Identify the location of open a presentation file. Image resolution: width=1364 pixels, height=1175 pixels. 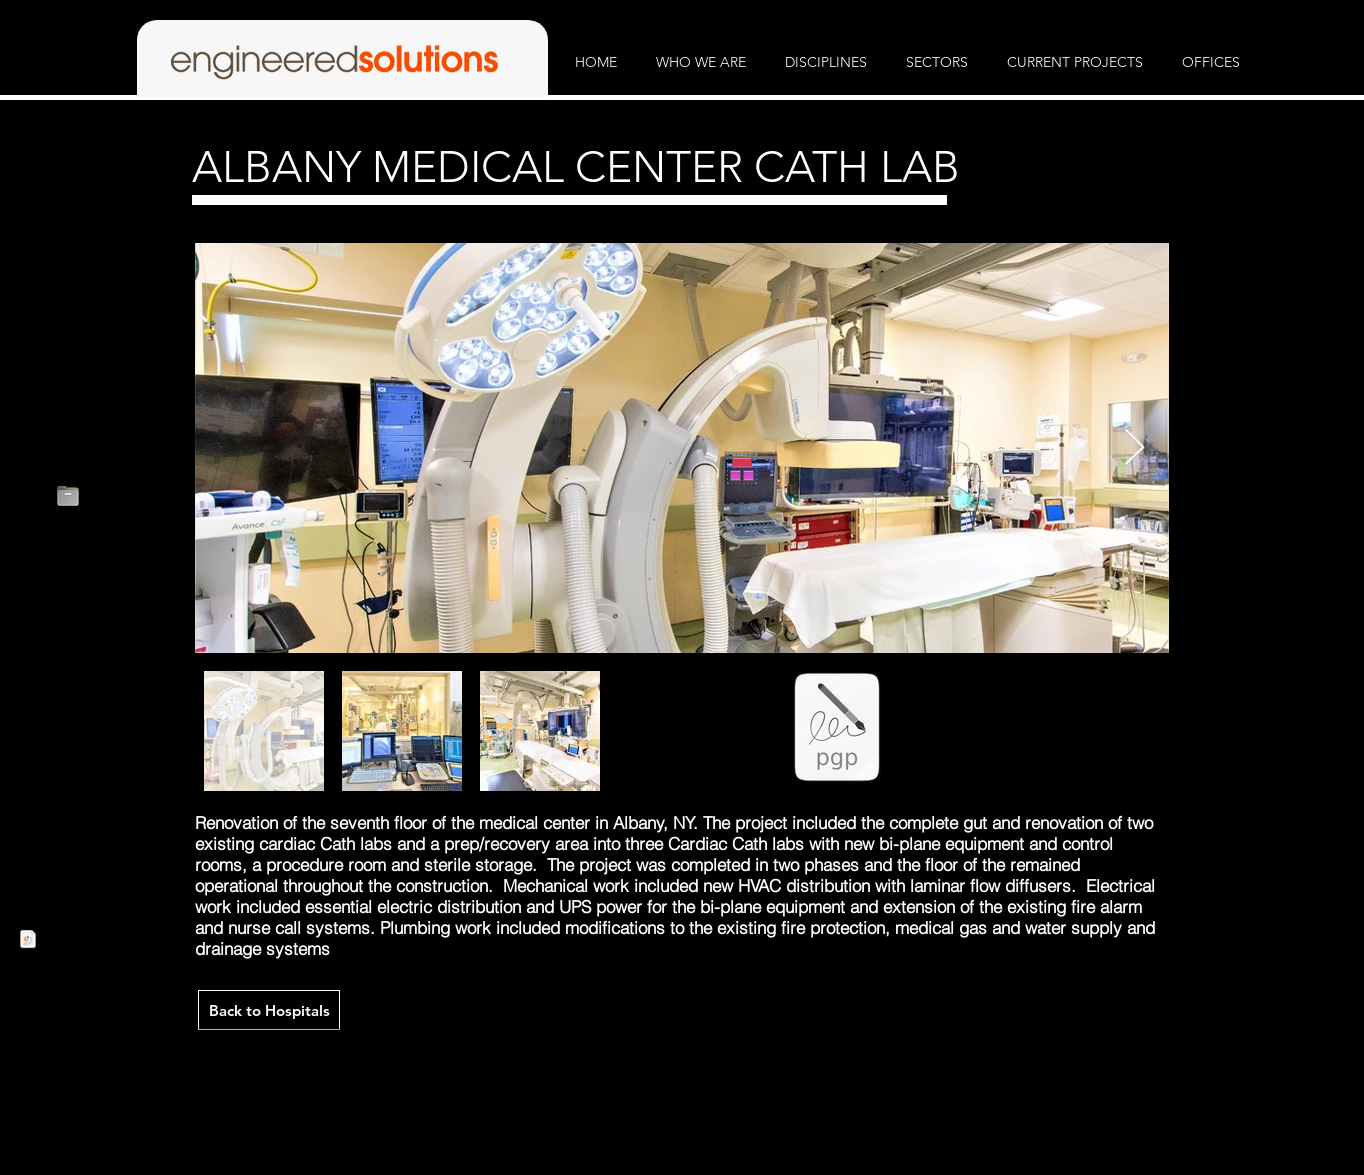
(28, 939).